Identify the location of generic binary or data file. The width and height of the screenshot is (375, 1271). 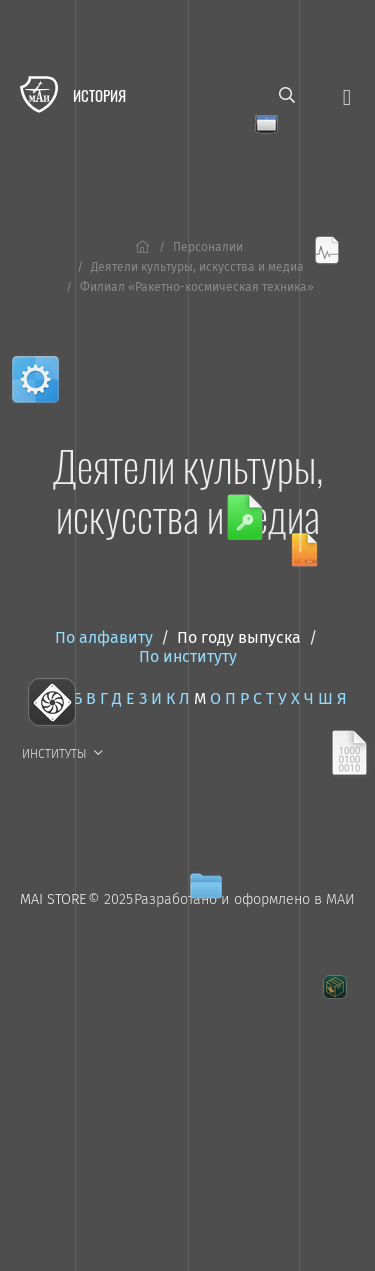
(349, 753).